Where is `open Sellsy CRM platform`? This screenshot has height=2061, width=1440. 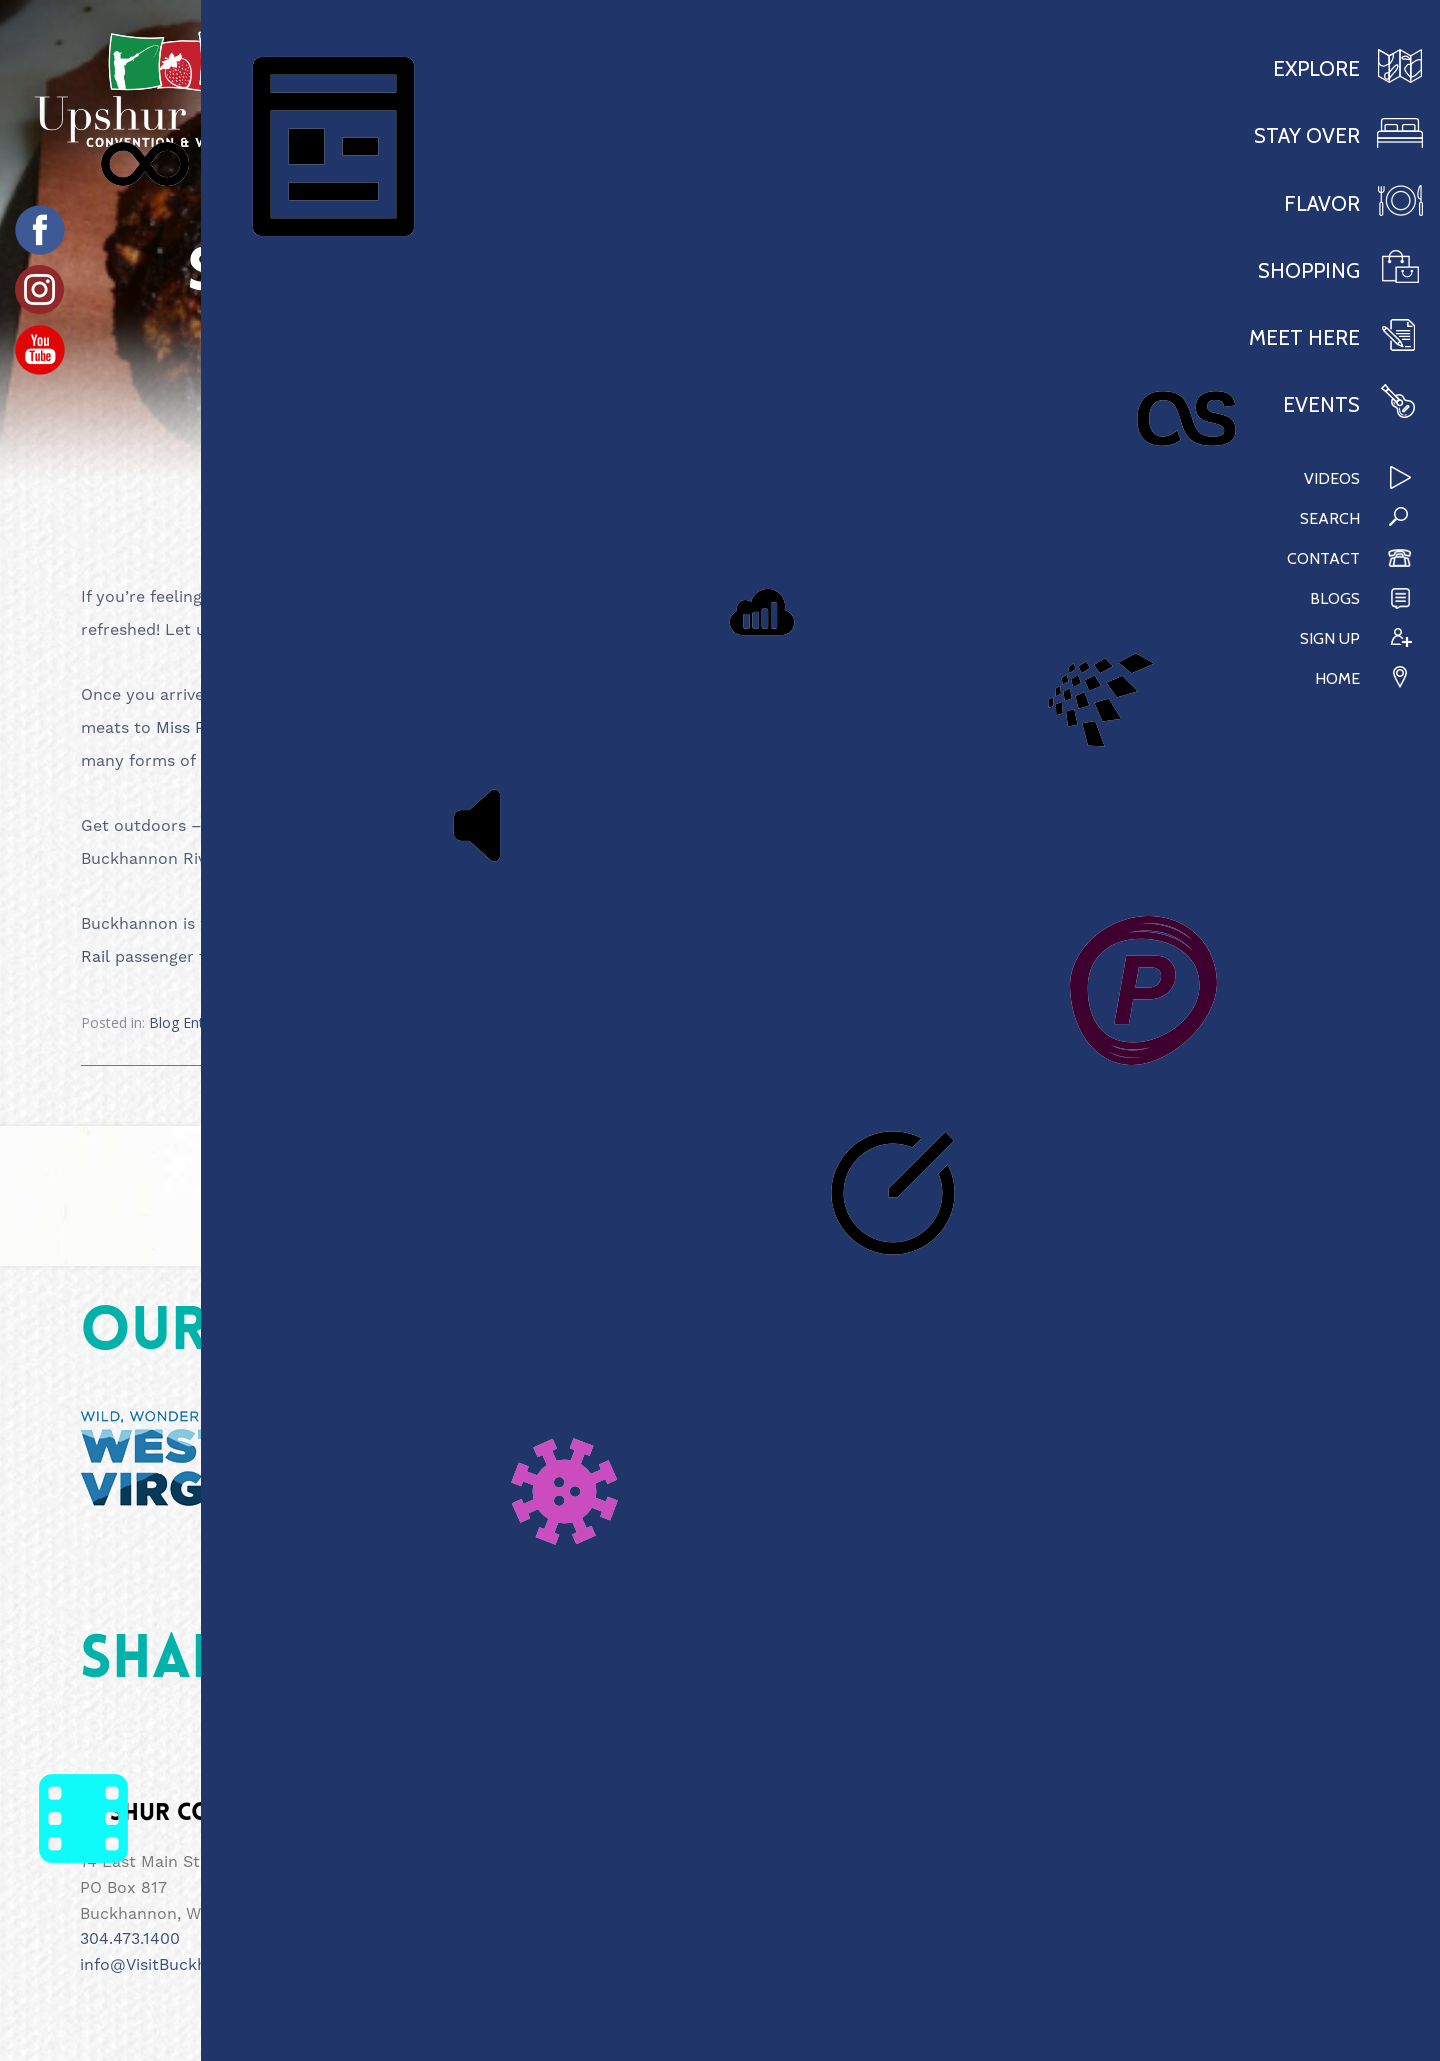
open Sellsy CRM platform is located at coordinates (762, 612).